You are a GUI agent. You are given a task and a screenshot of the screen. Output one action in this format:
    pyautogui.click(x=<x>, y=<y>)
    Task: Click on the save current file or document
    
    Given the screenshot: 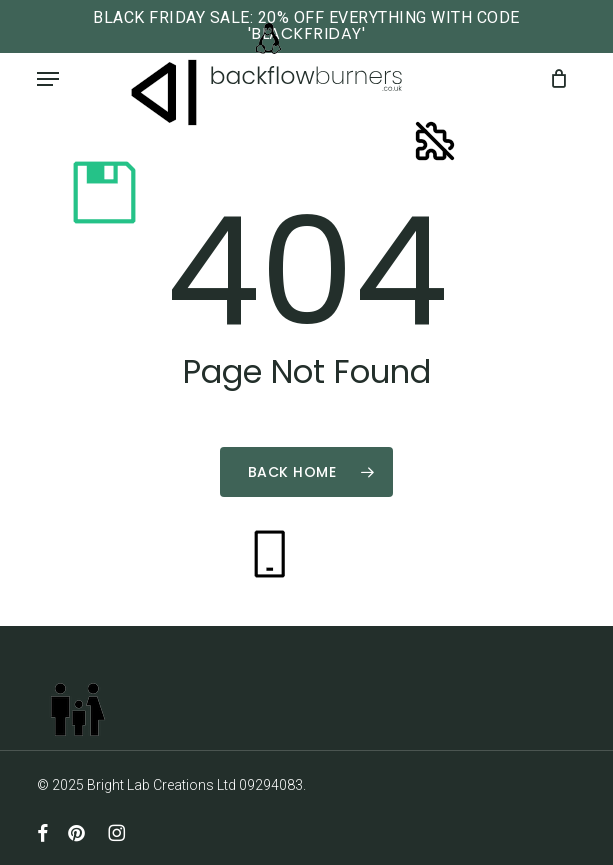 What is the action you would take?
    pyautogui.click(x=104, y=192)
    